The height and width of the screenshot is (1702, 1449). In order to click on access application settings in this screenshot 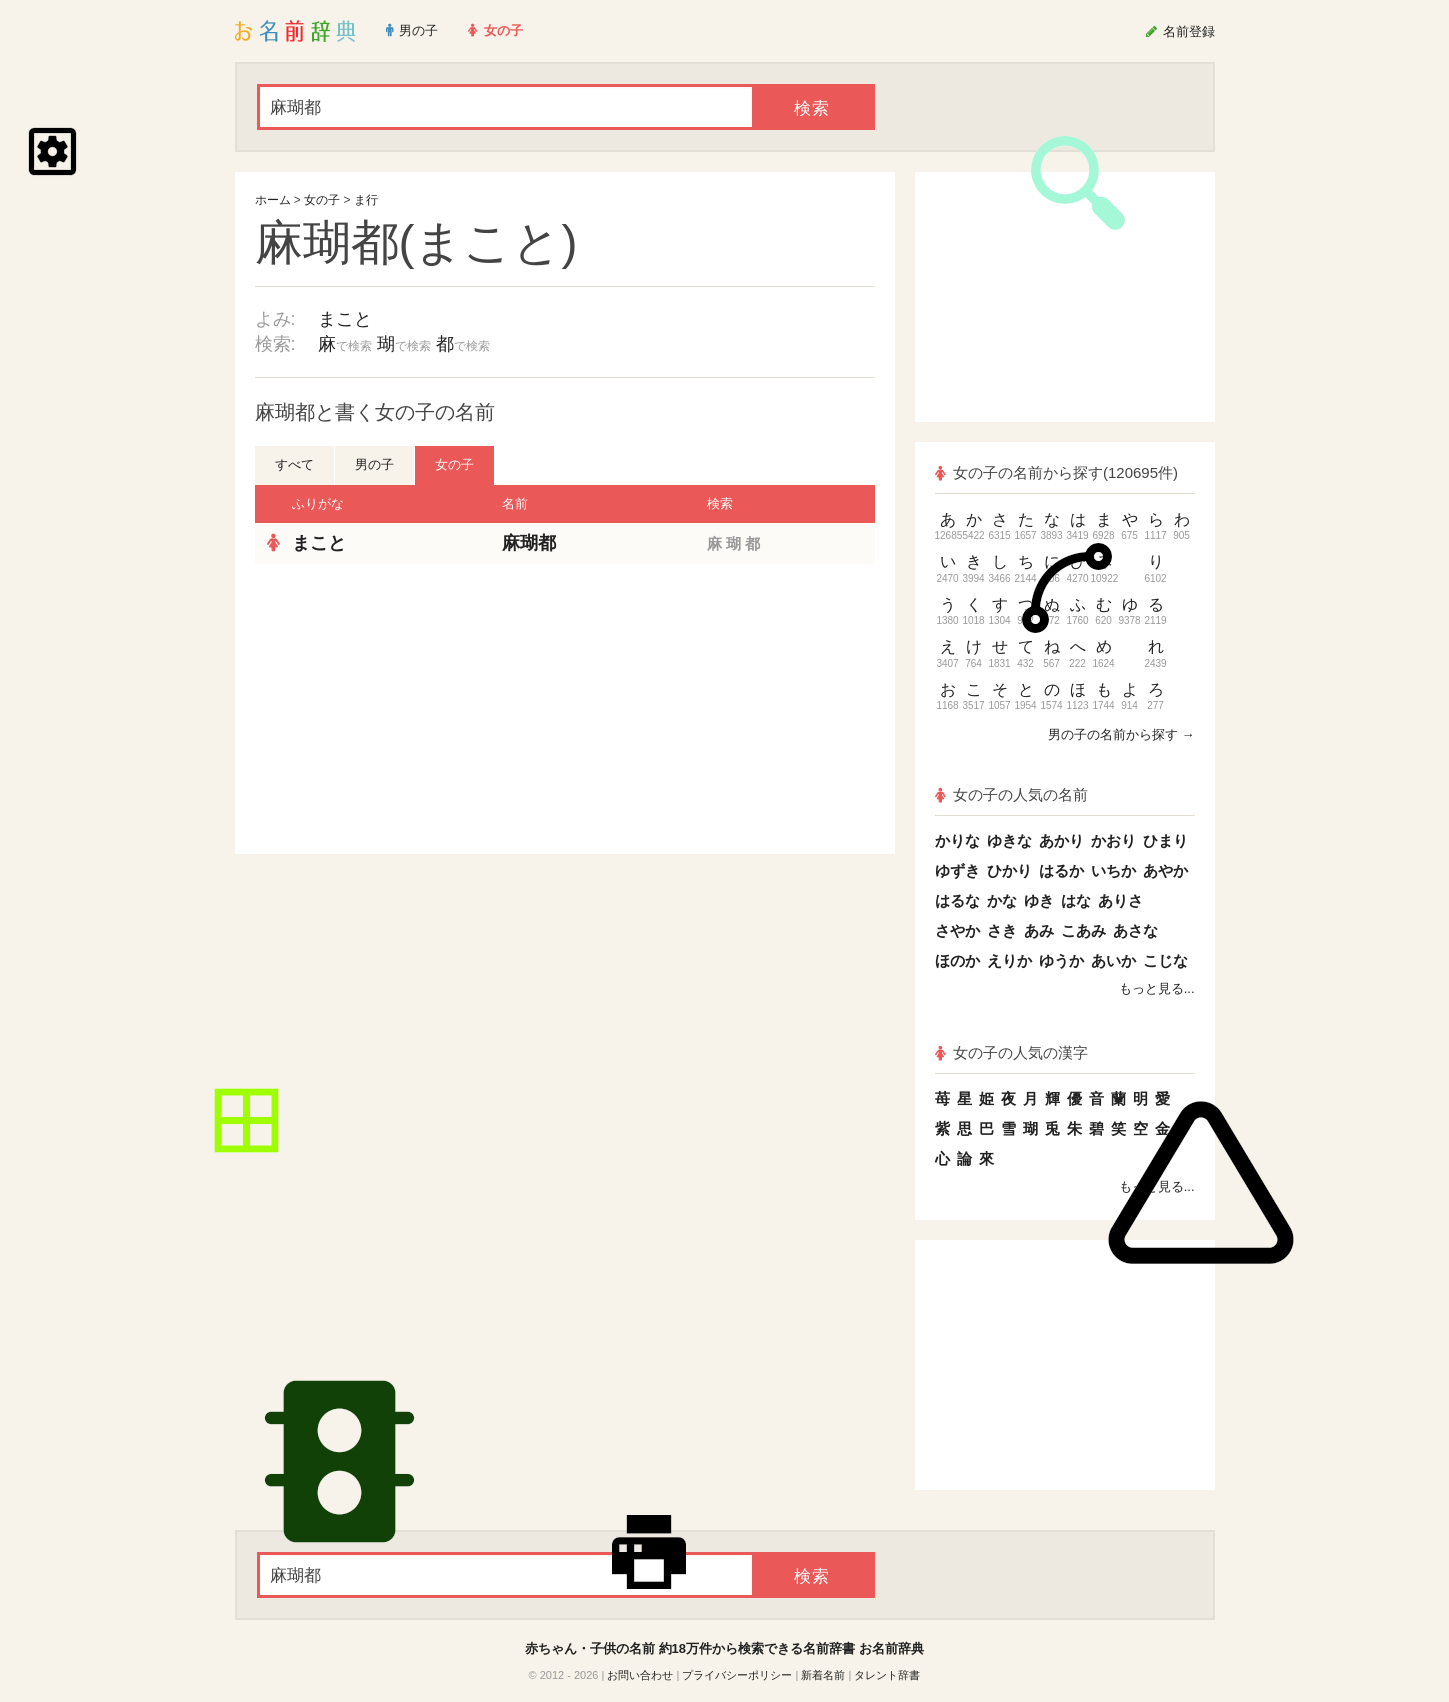, I will do `click(52, 151)`.